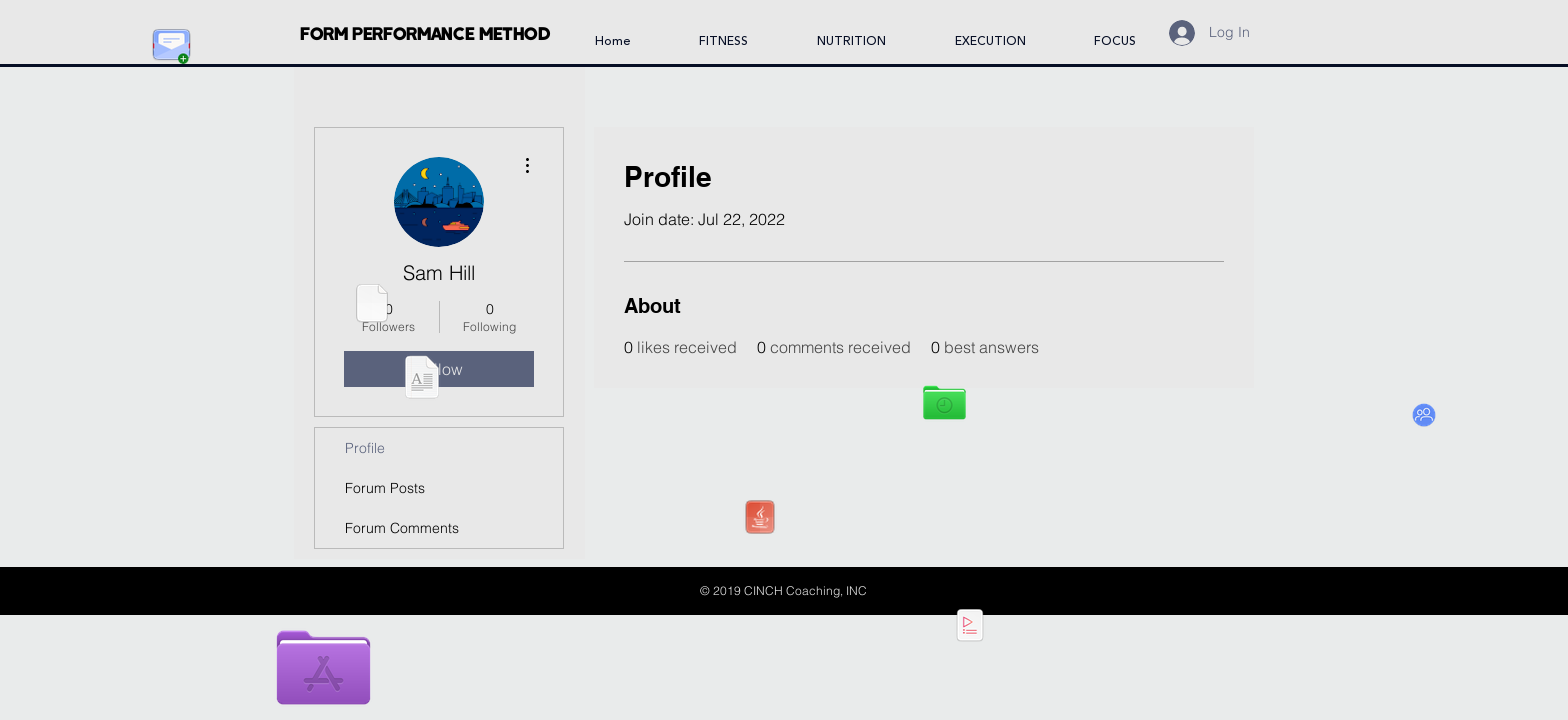 The width and height of the screenshot is (1568, 720). What do you see at coordinates (323, 667) in the screenshot?
I see `open templates folder` at bounding box center [323, 667].